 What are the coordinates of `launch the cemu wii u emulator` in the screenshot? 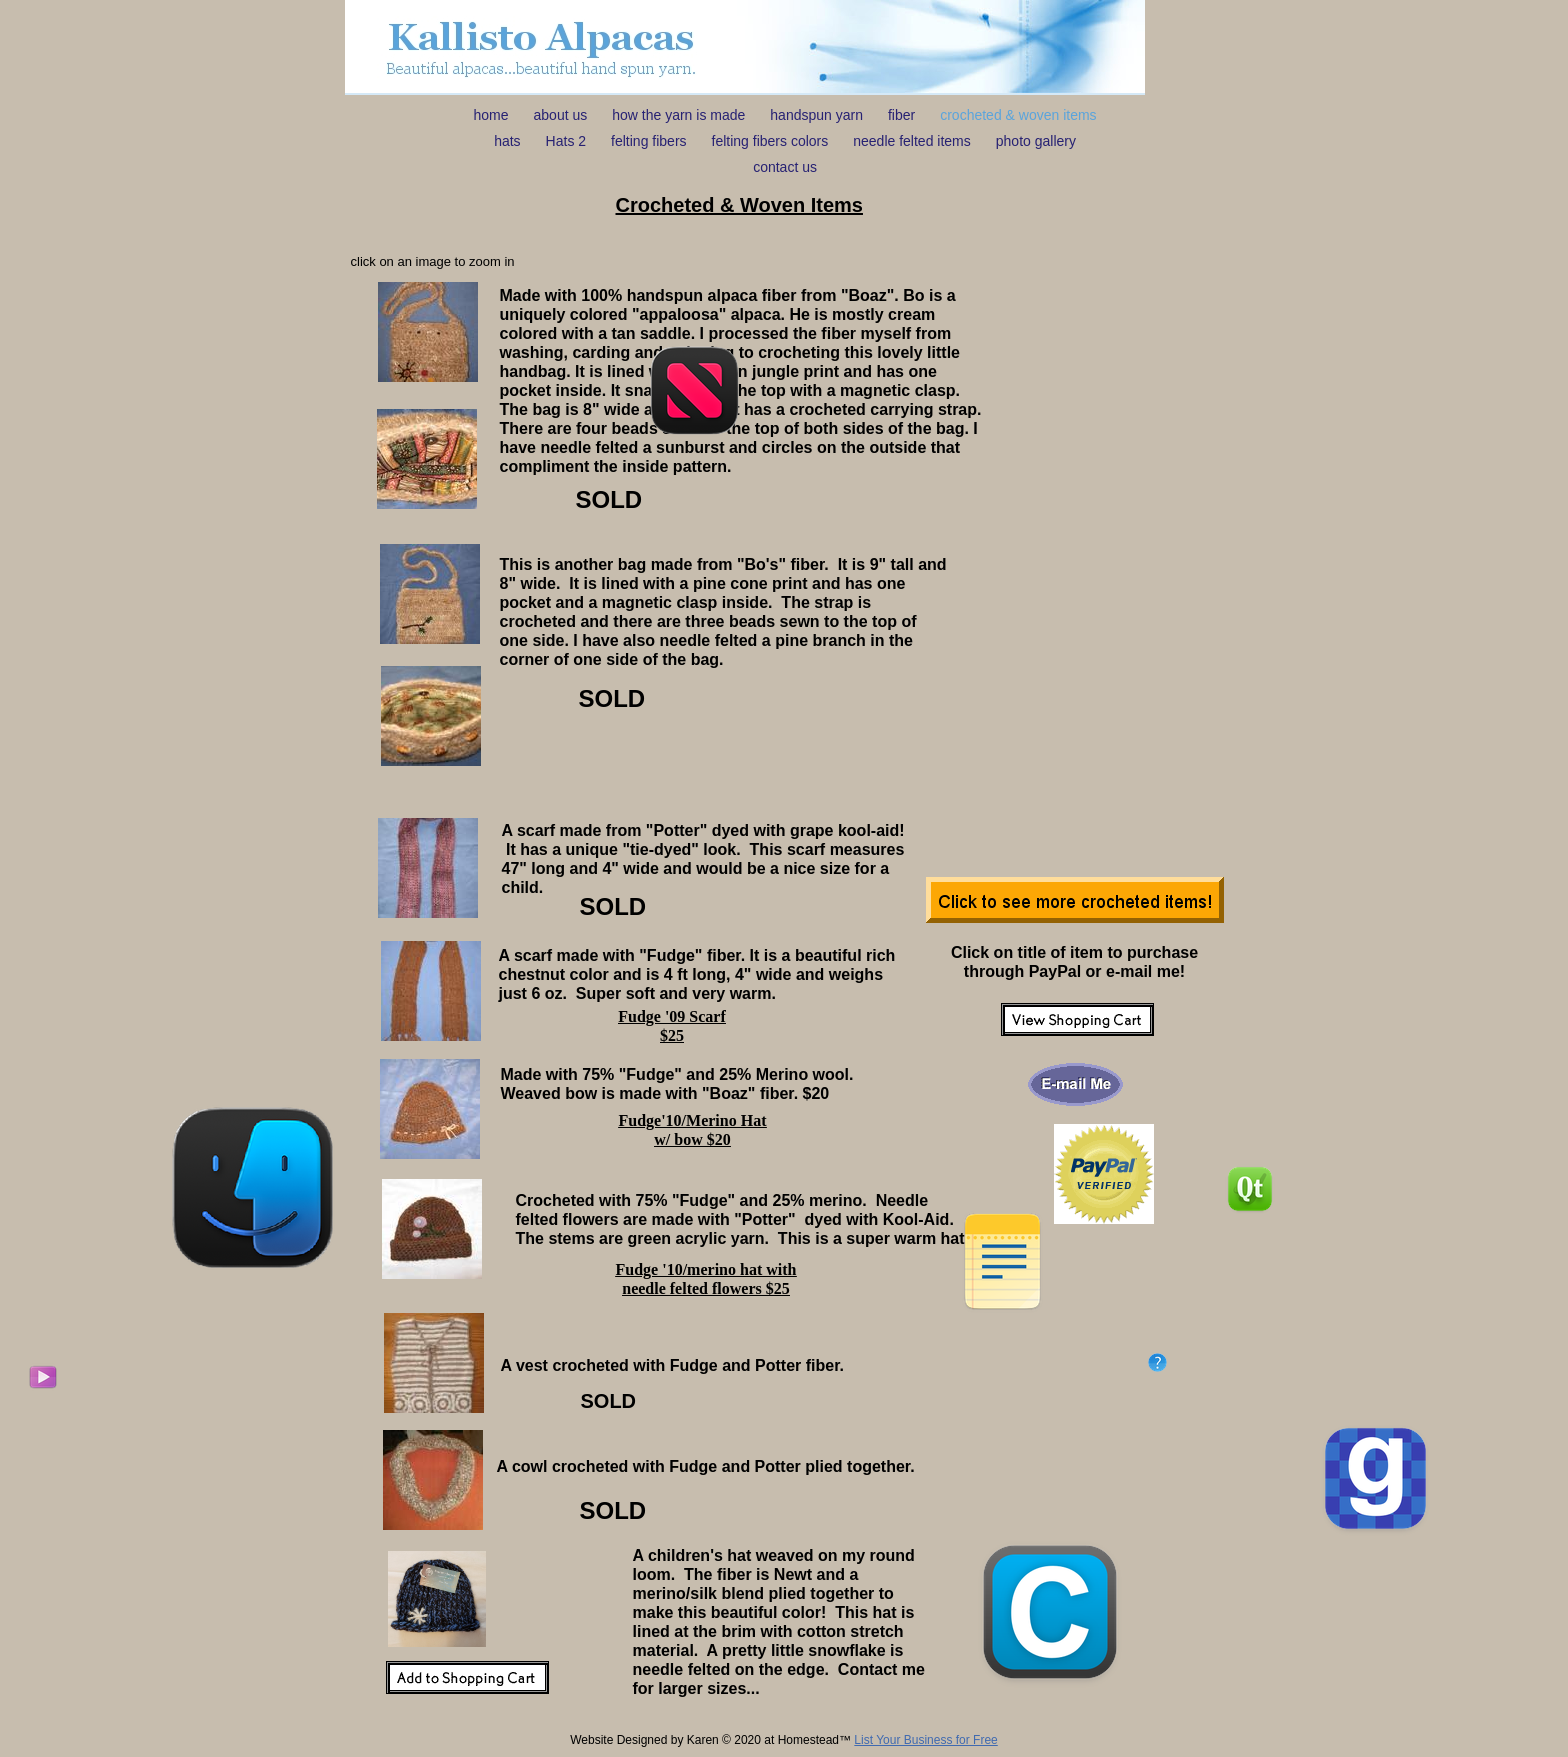 It's located at (1050, 1612).